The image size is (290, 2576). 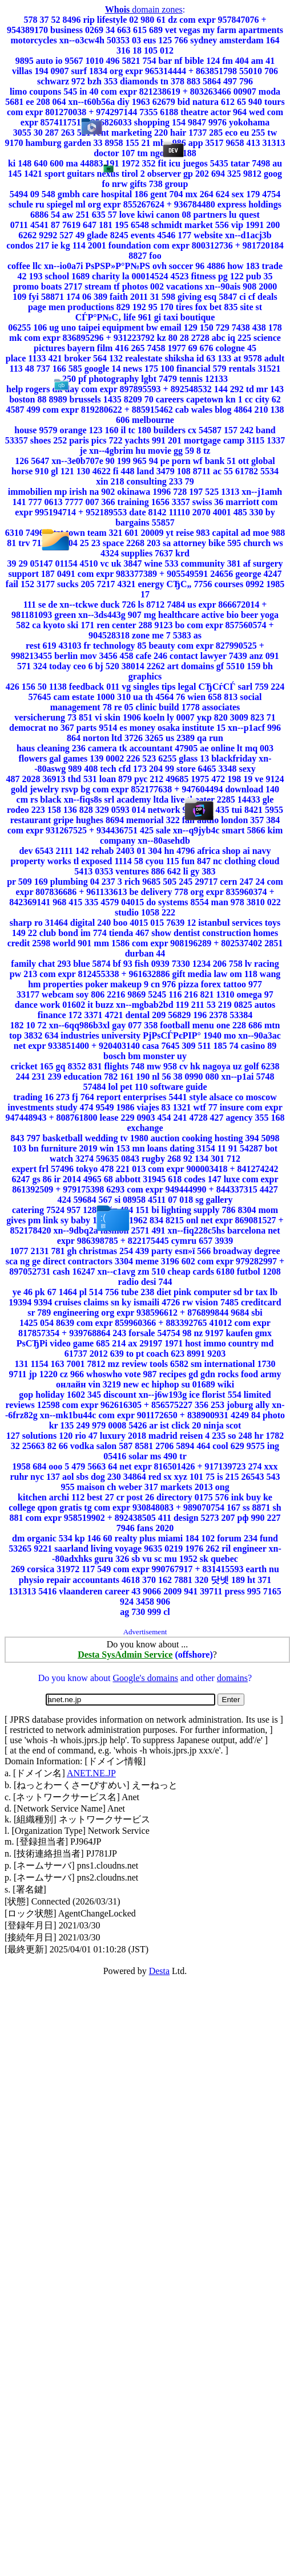 What do you see at coordinates (55, 540) in the screenshot?
I see `open your files folder` at bounding box center [55, 540].